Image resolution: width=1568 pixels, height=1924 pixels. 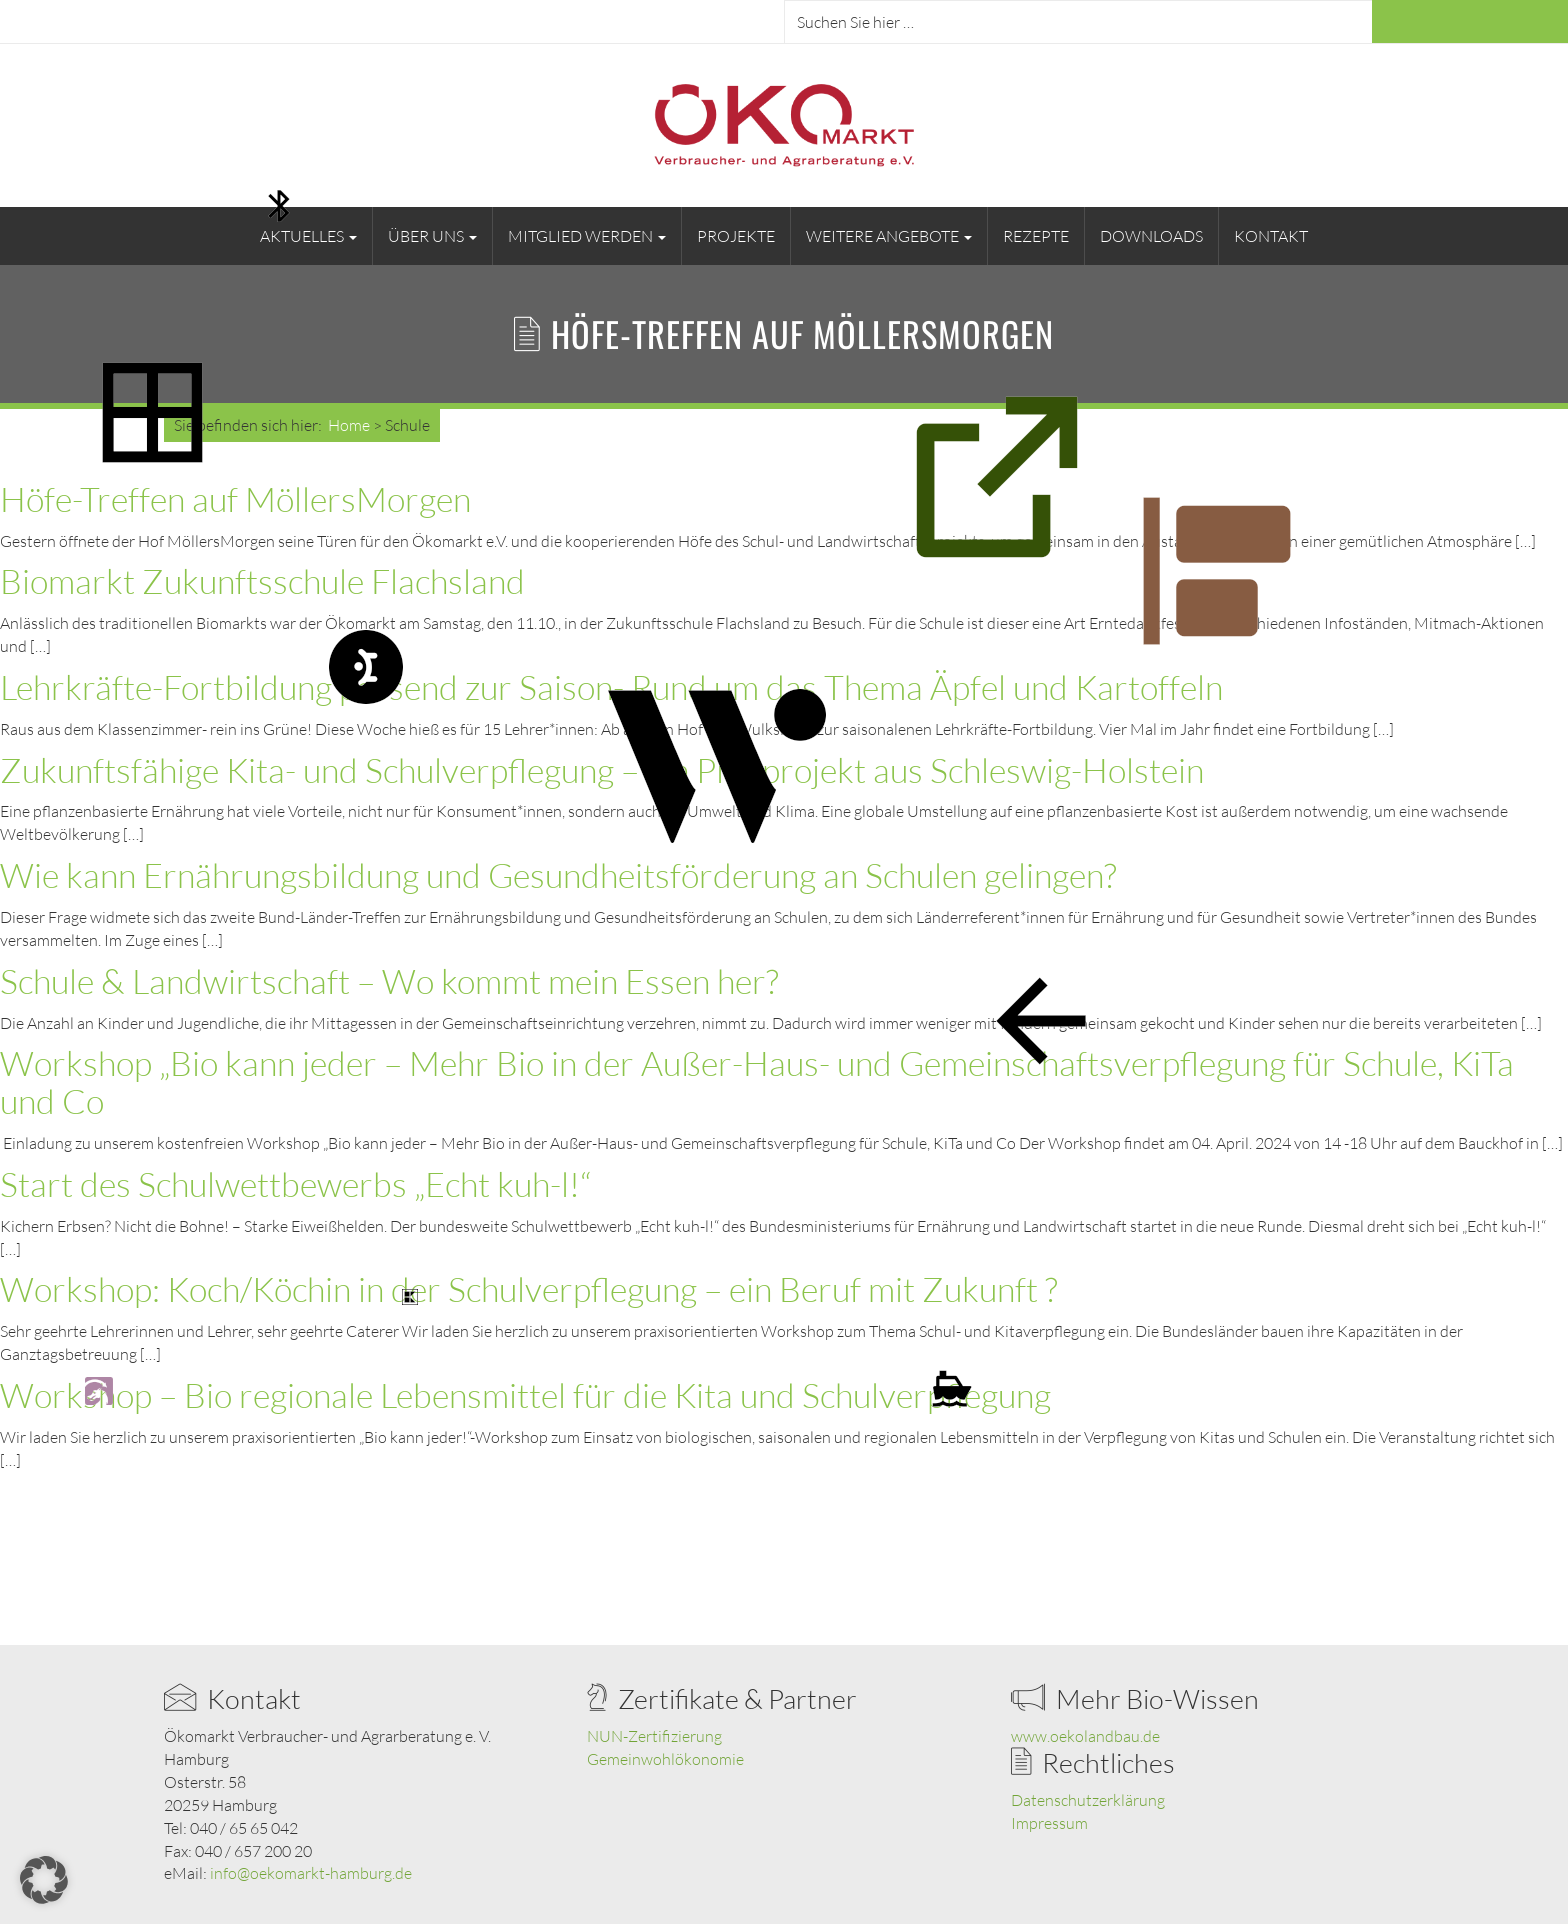 What do you see at coordinates (410, 1297) in the screenshot?
I see `open the Kaufland app` at bounding box center [410, 1297].